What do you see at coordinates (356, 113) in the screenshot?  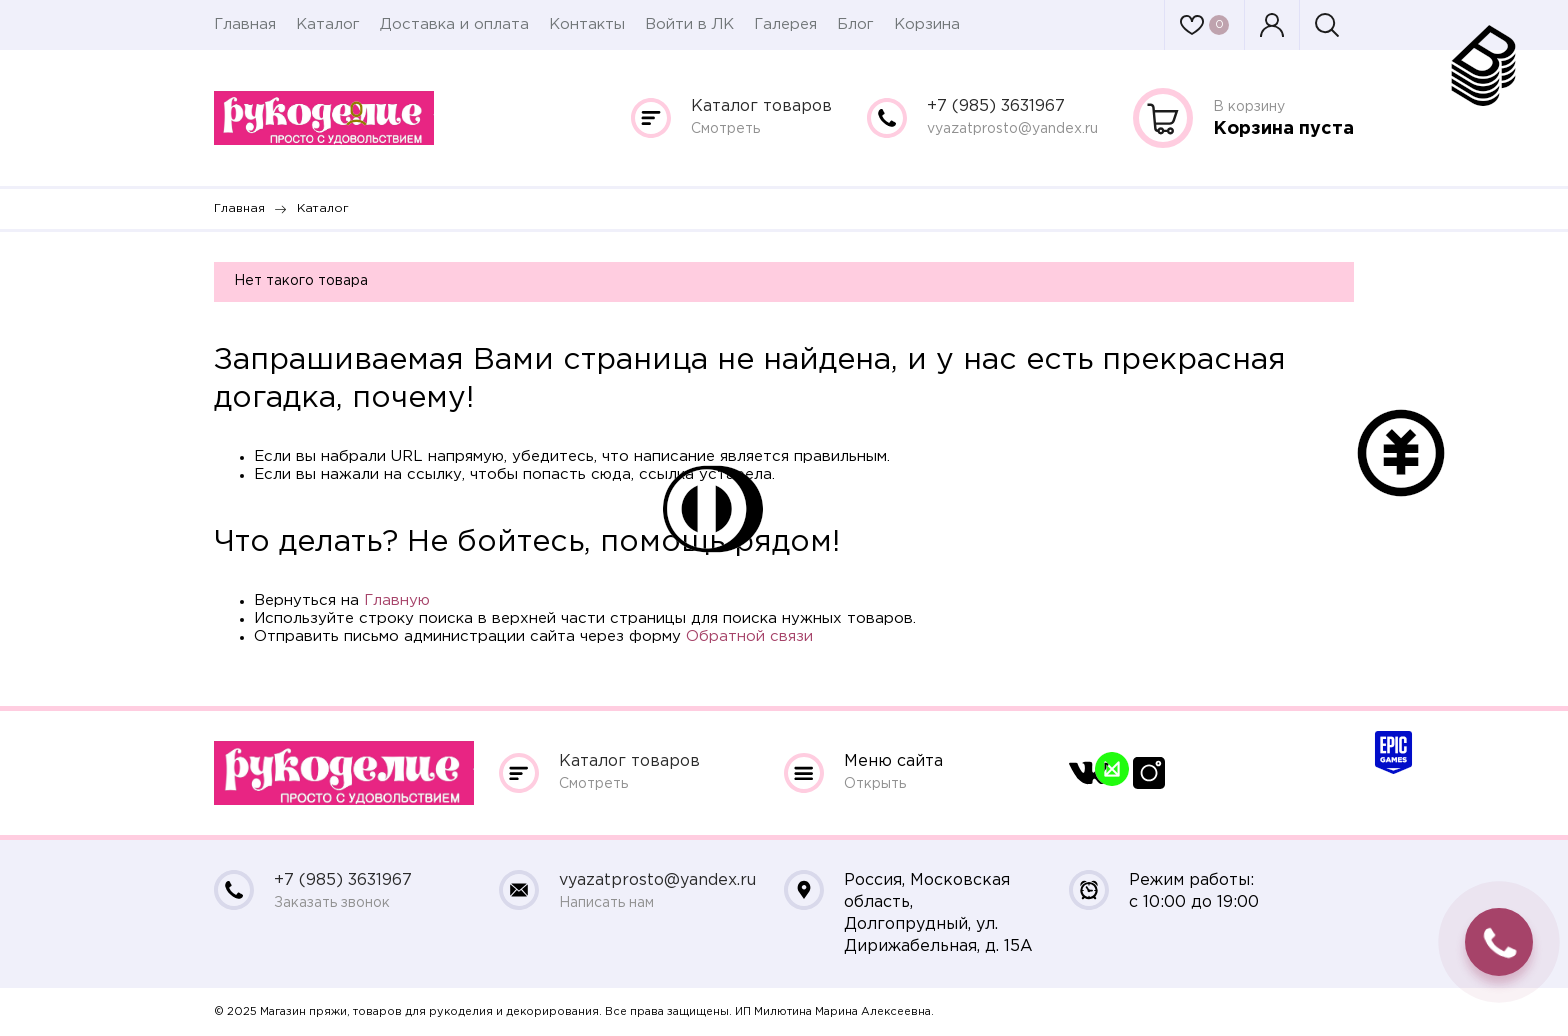 I see `view user profile` at bounding box center [356, 113].